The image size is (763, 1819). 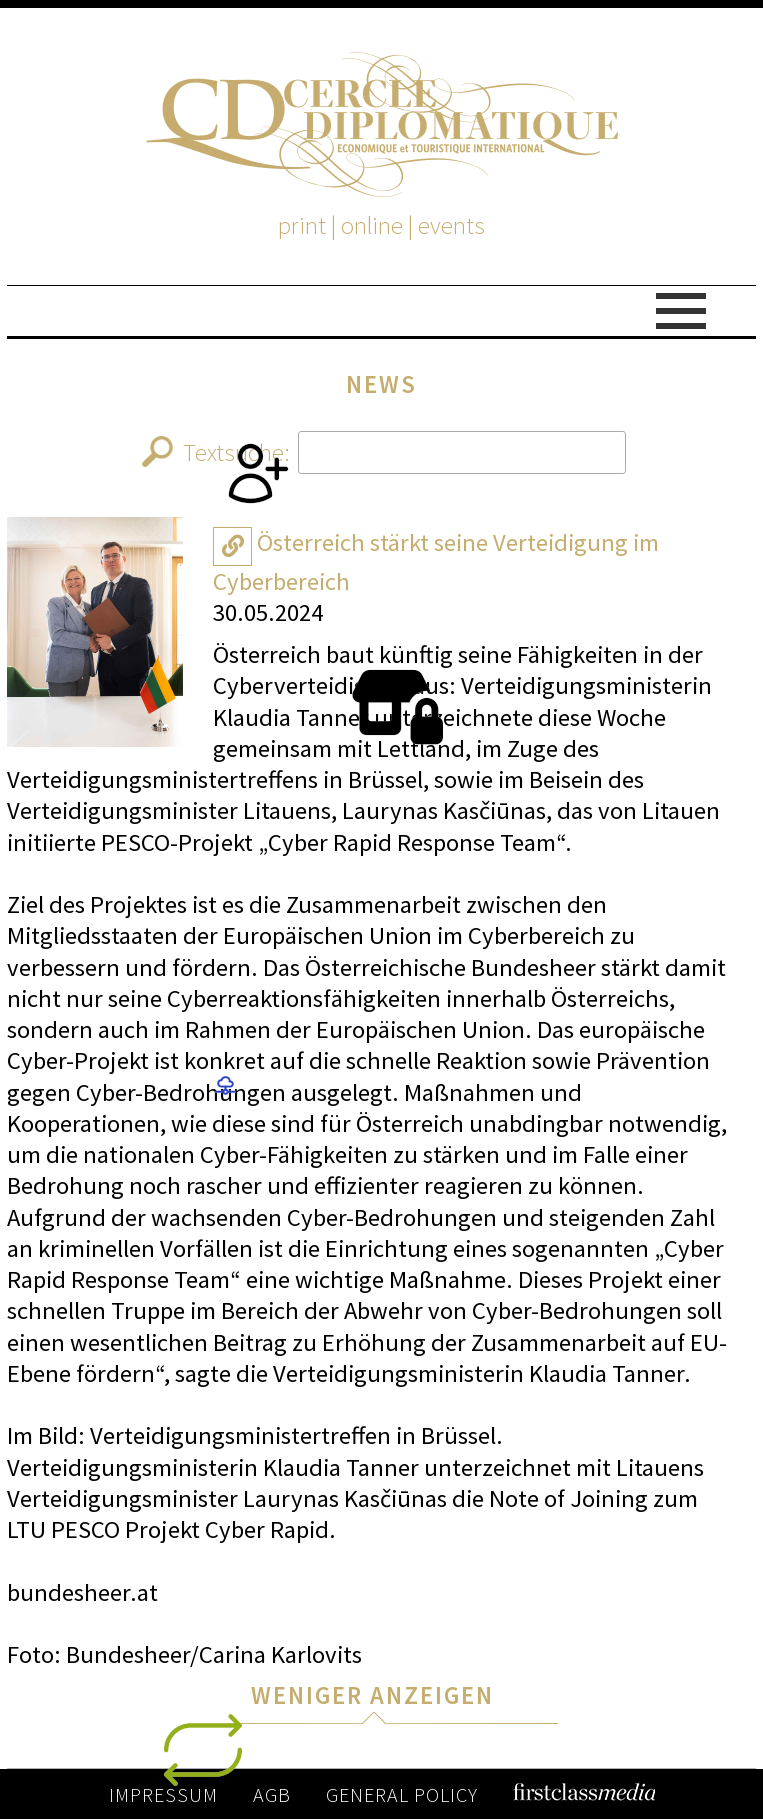 What do you see at coordinates (225, 1085) in the screenshot?
I see `cloud data sync or connection status` at bounding box center [225, 1085].